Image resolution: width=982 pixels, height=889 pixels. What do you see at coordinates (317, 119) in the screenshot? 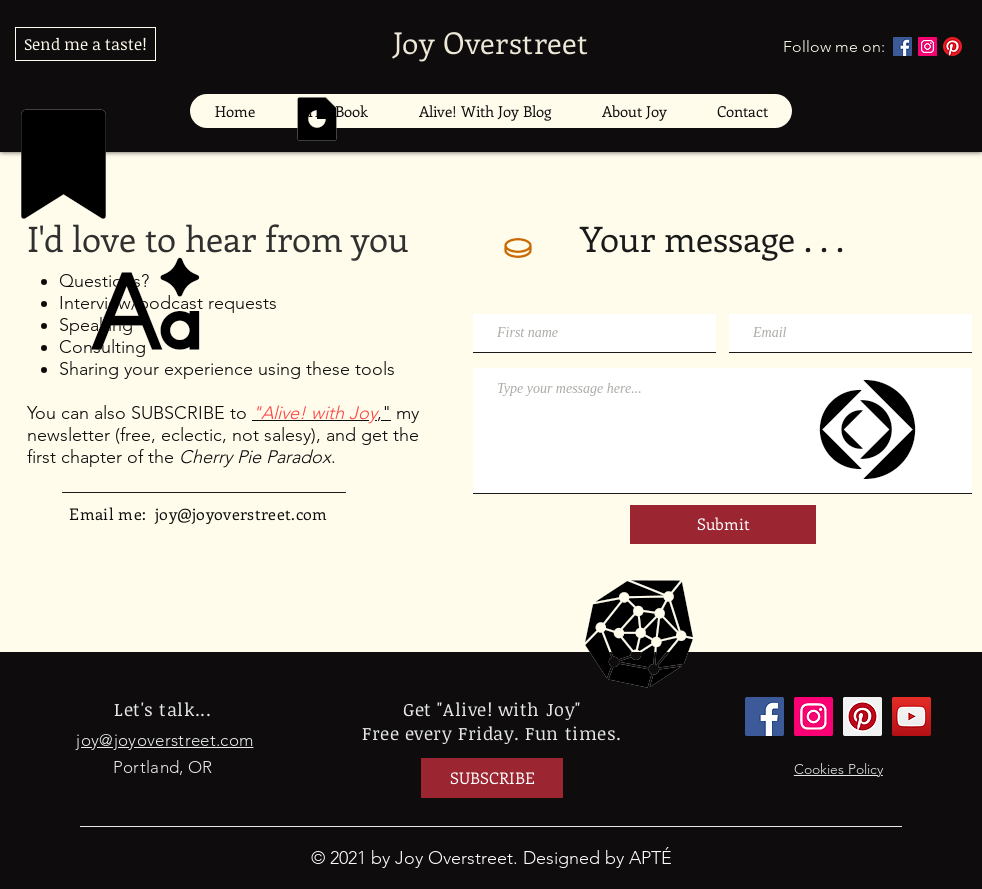
I see `view file analytics or chart report` at bounding box center [317, 119].